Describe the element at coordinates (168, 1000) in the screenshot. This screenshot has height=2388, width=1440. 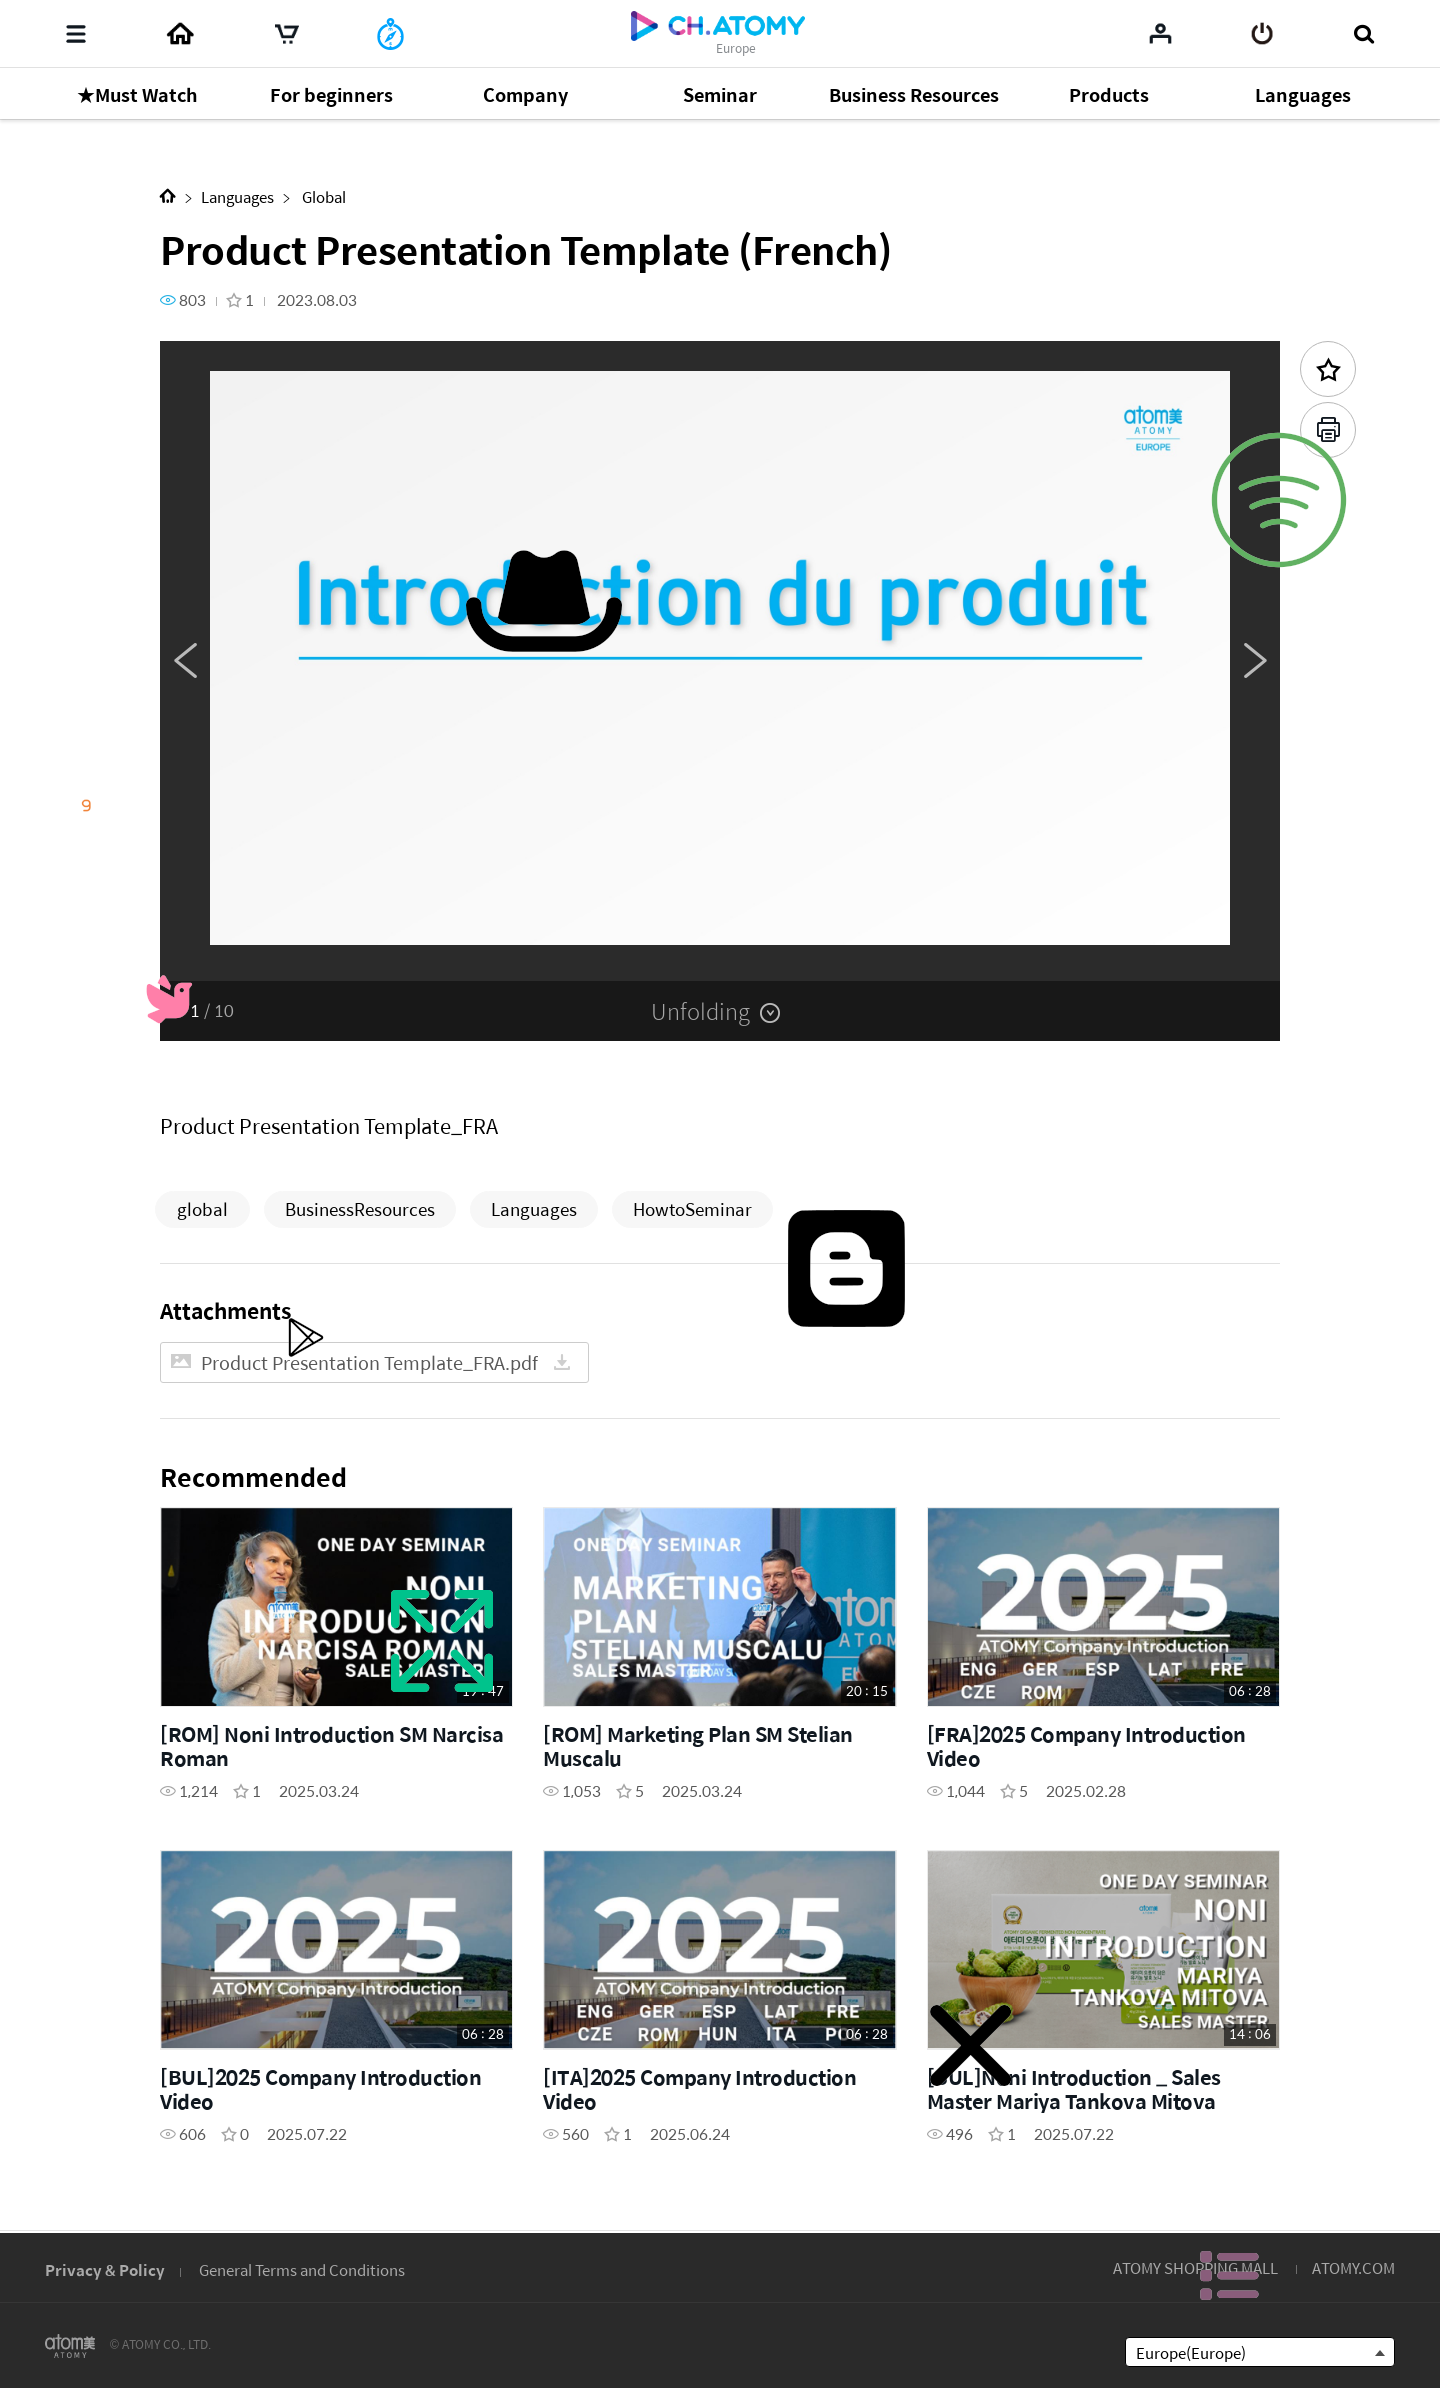
I see `indicates peace or harmony settings` at that location.